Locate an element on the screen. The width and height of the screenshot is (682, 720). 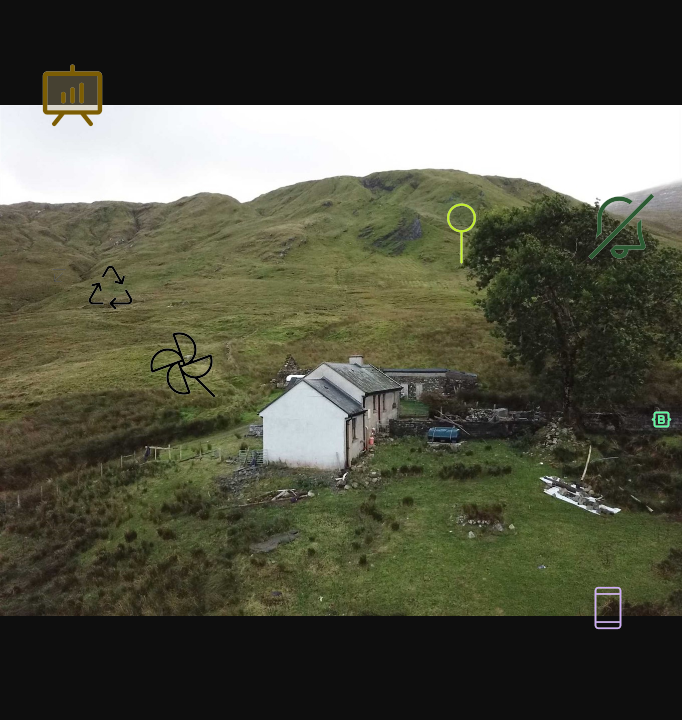
access mobile device settings is located at coordinates (608, 608).